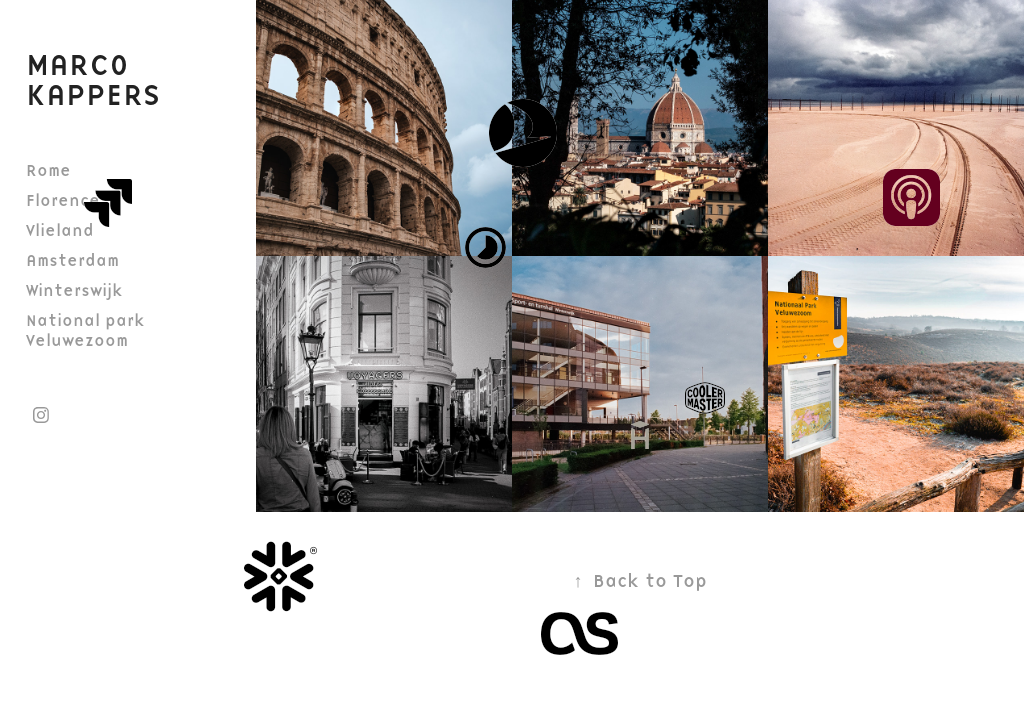 Image resolution: width=1024 pixels, height=720 pixels. What do you see at coordinates (705, 398) in the screenshot?
I see `Cooler Master brand logo` at bounding box center [705, 398].